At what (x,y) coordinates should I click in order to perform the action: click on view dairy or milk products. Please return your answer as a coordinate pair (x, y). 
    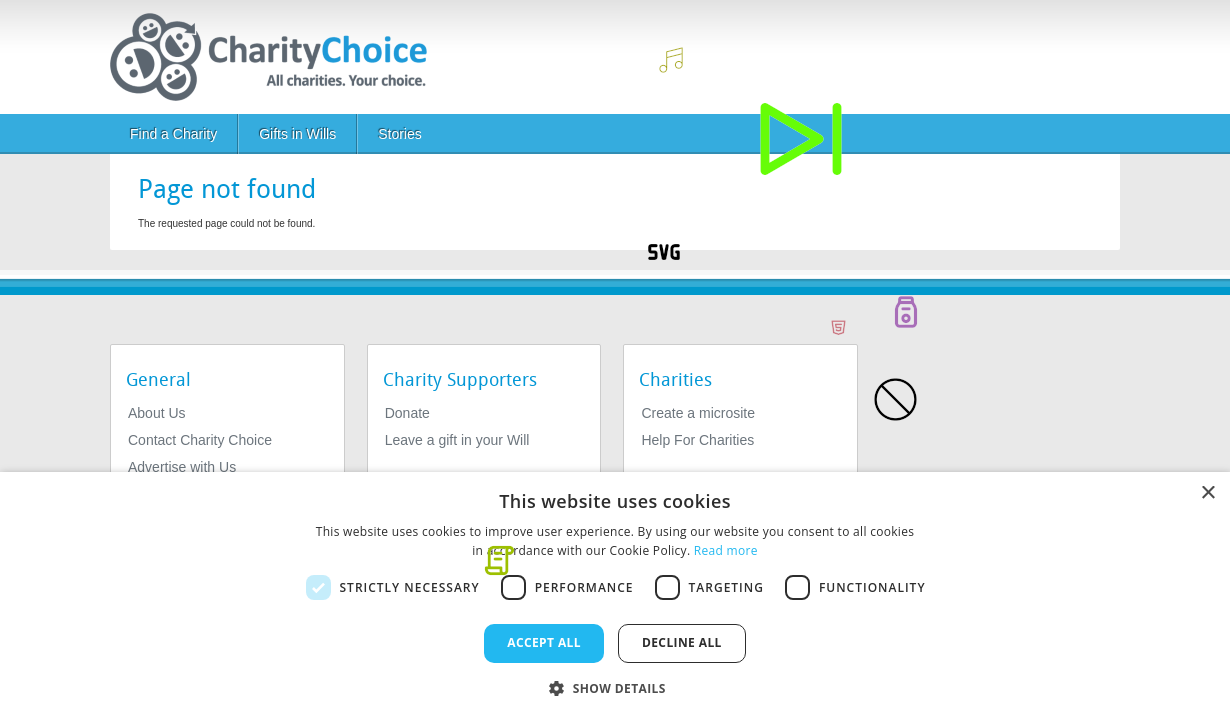
    Looking at the image, I should click on (906, 312).